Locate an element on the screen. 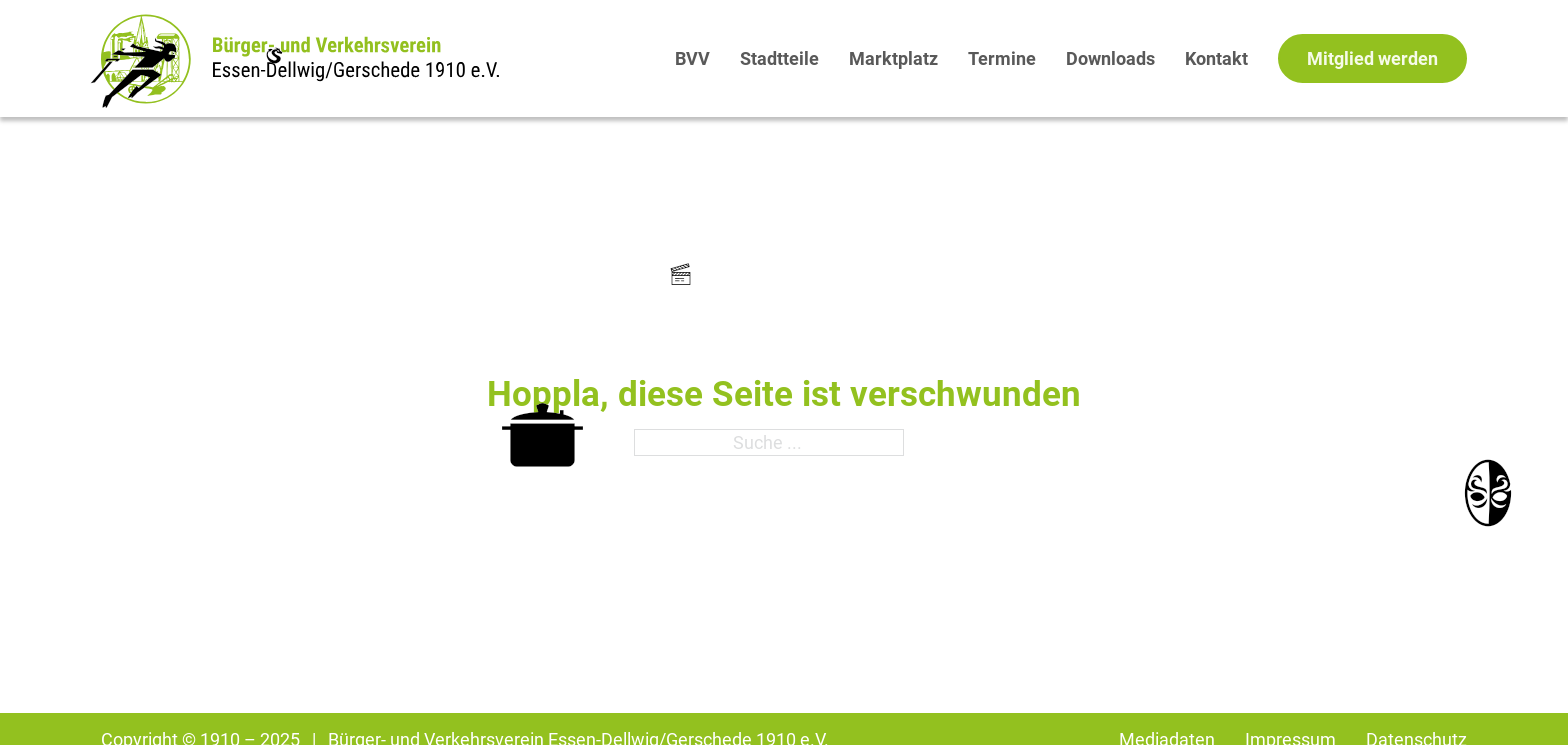 The width and height of the screenshot is (1568, 745). access video or movie content is located at coordinates (681, 274).